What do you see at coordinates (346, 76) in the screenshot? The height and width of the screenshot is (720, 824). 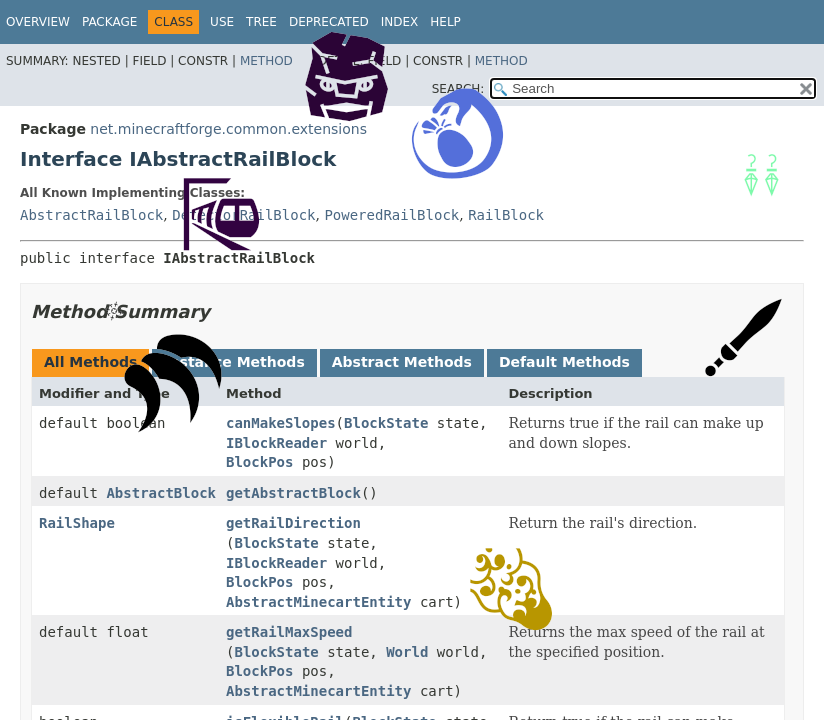 I see `select golem character or unit` at bounding box center [346, 76].